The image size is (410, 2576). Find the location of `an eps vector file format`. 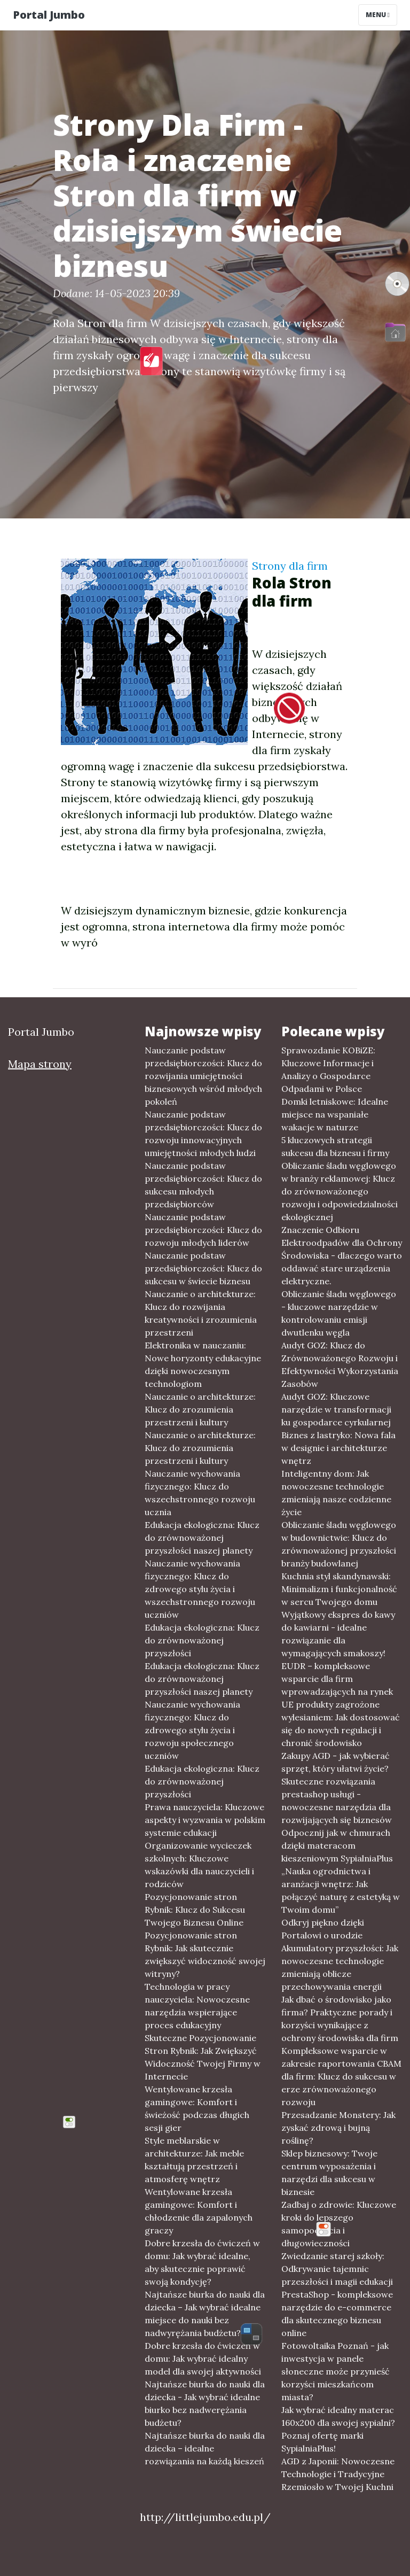

an eps vector file format is located at coordinates (151, 361).